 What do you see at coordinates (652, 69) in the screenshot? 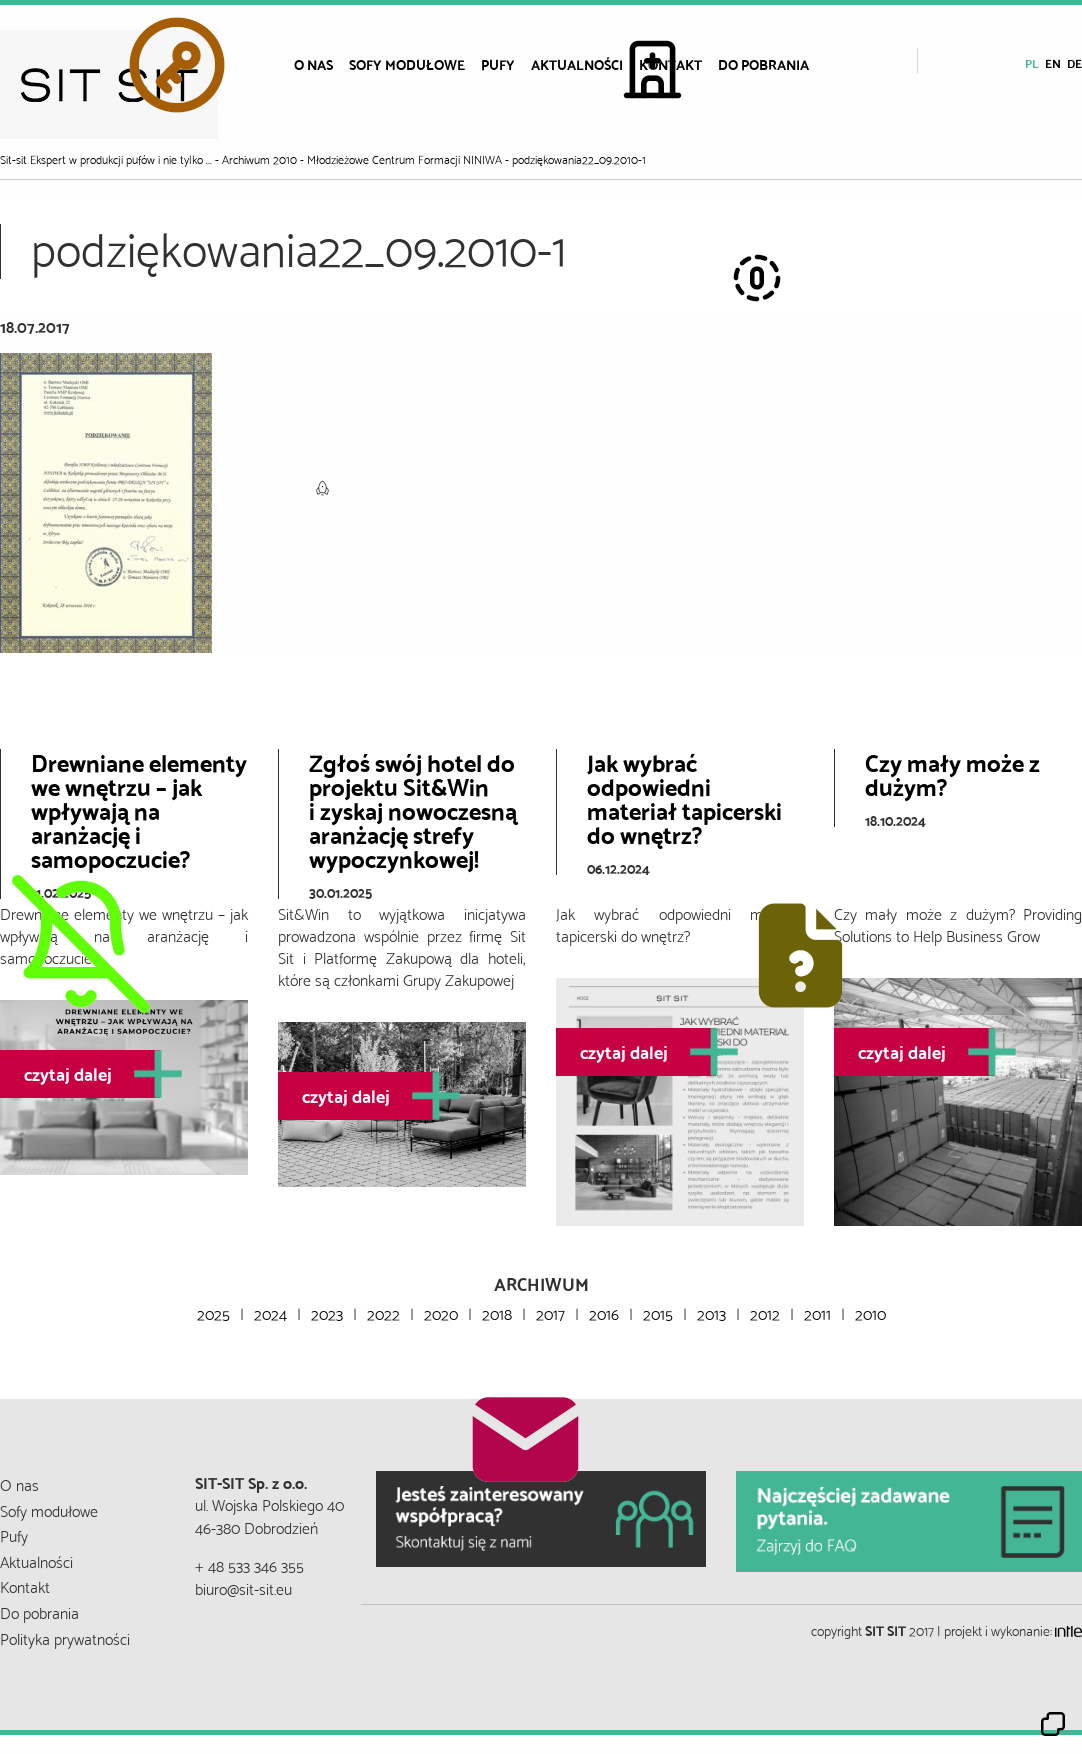
I see `find nearby hospitals or medical facilities` at bounding box center [652, 69].